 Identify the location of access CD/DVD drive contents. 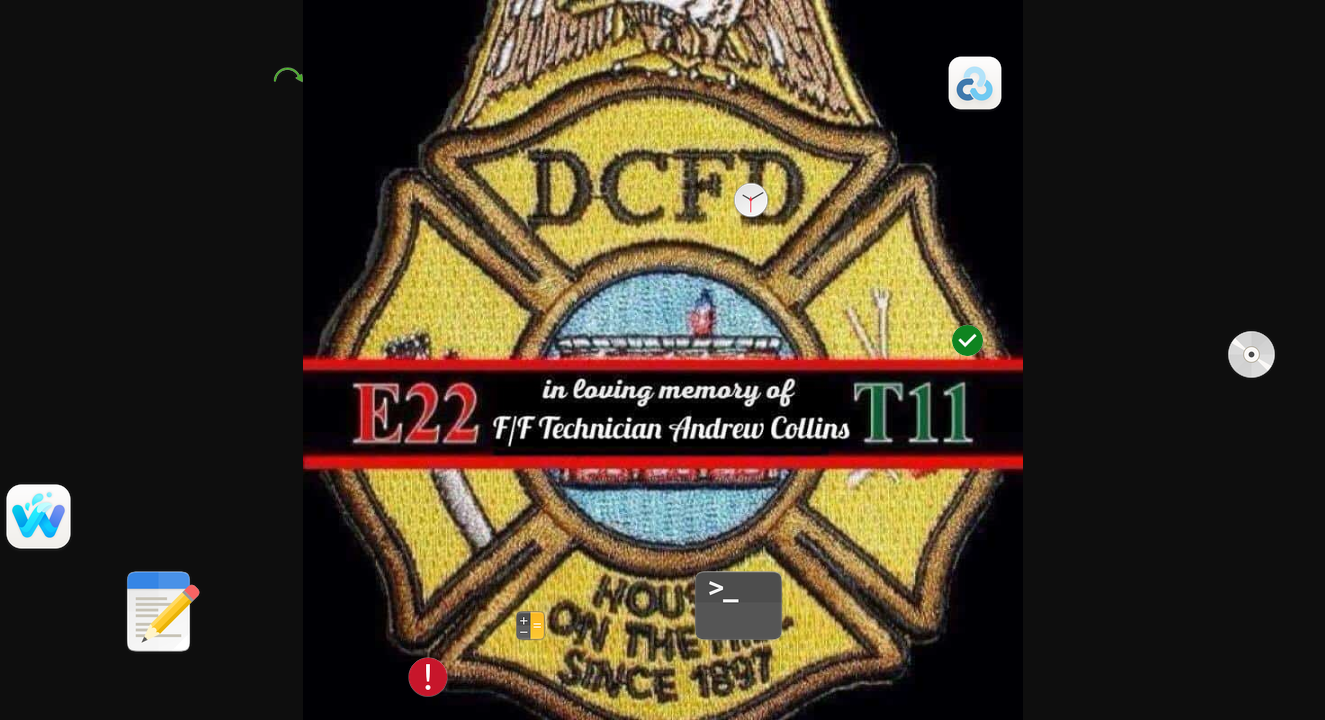
(1251, 354).